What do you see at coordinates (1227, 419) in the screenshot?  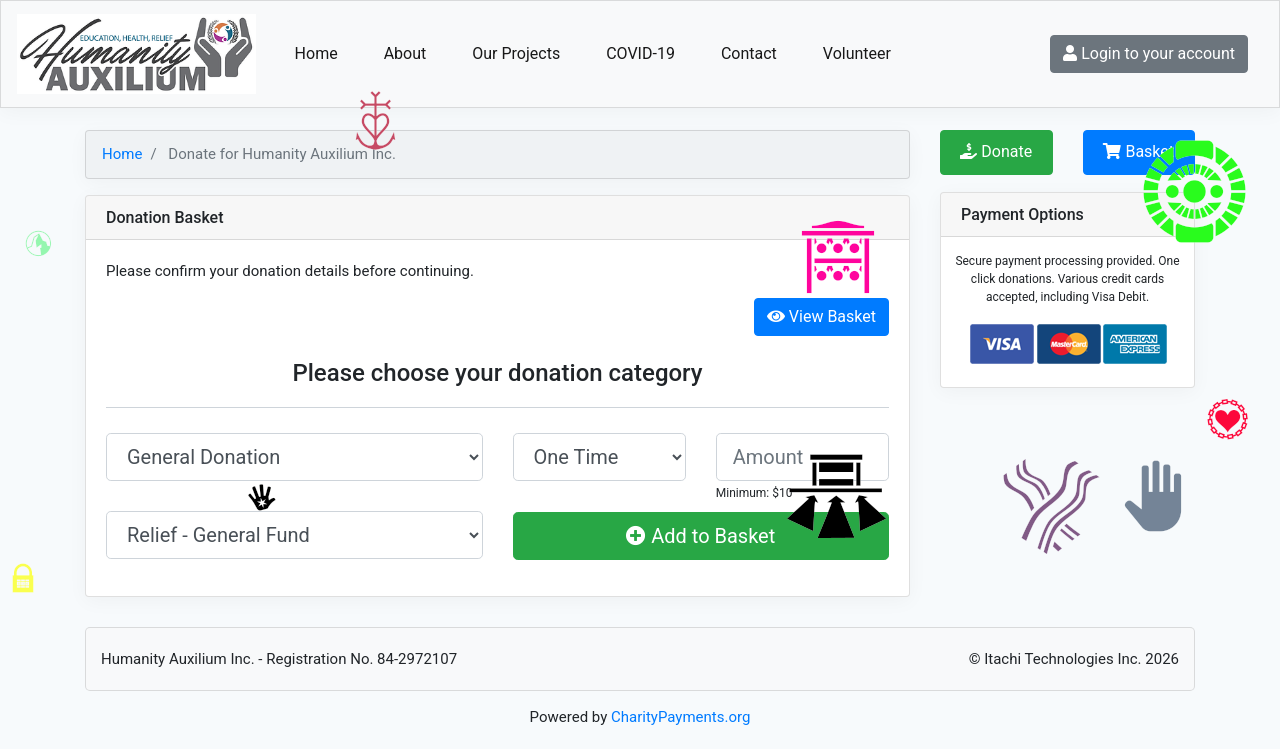 I see `indicates a locked or committed relationship status` at bounding box center [1227, 419].